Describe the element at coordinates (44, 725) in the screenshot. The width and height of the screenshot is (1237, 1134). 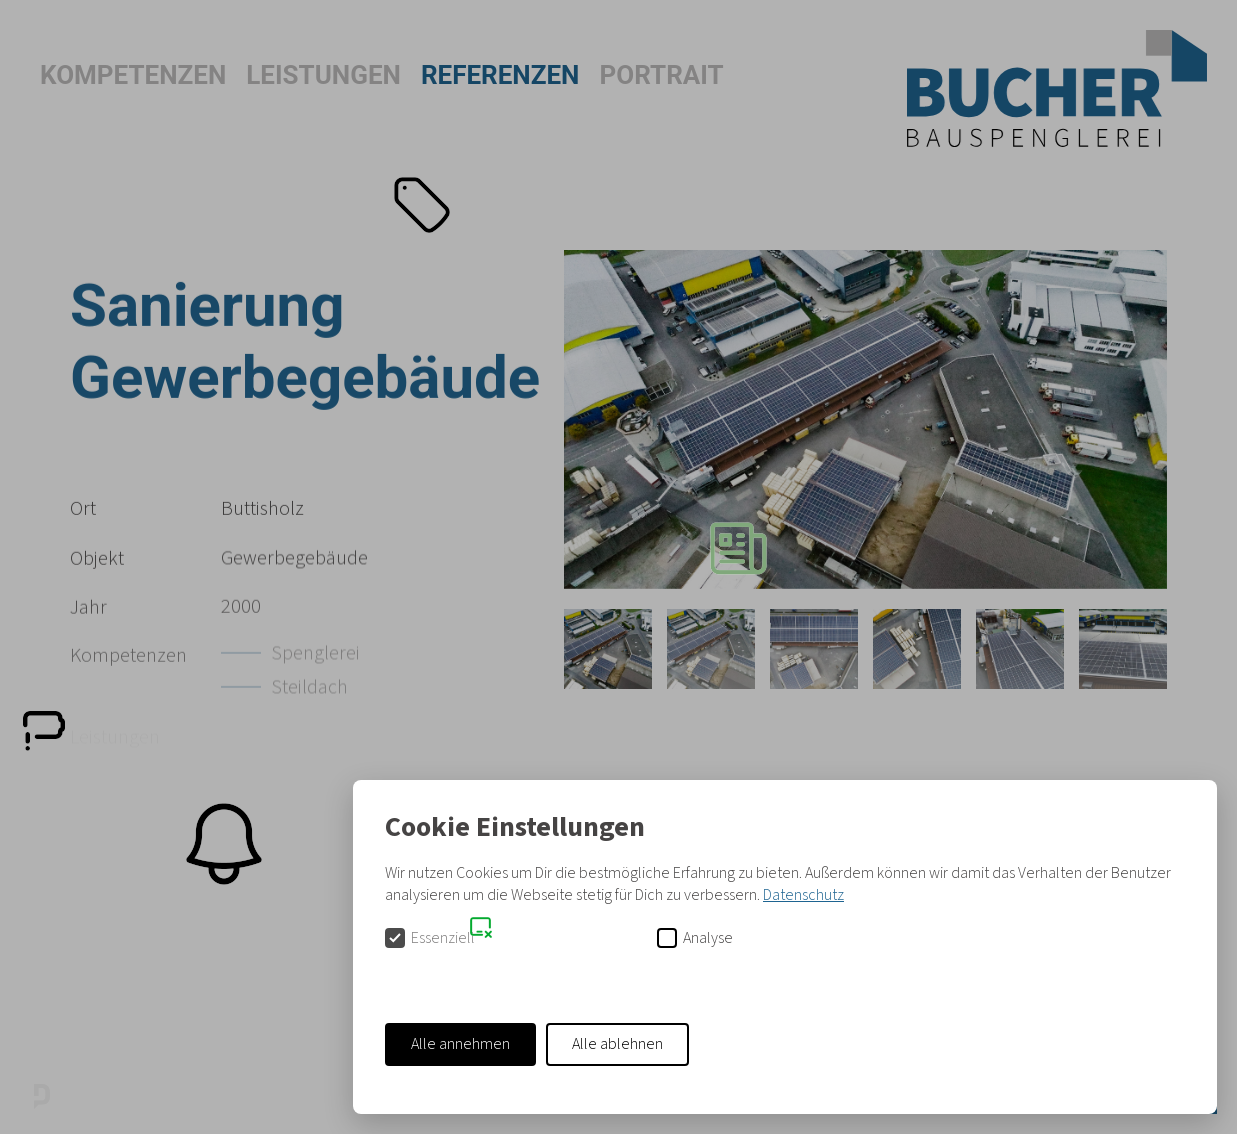
I see `battery warning or critical battery level` at that location.